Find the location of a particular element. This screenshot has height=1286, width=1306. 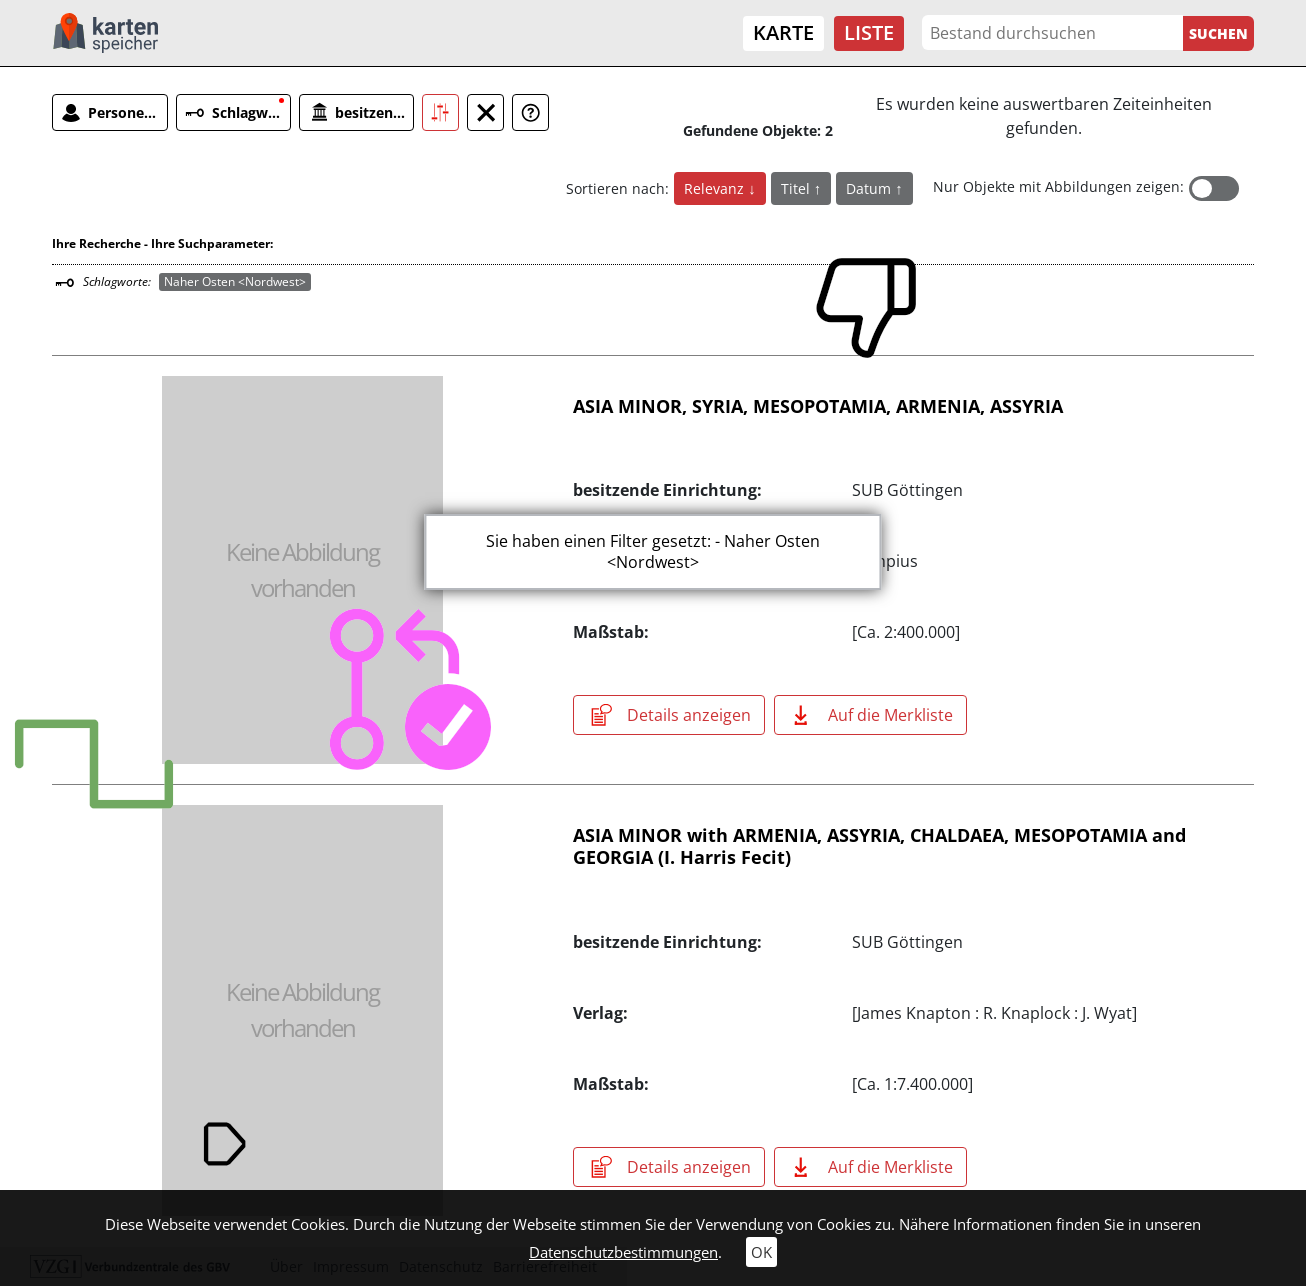

indicates a merged or completed pull request is located at coordinates (405, 684).